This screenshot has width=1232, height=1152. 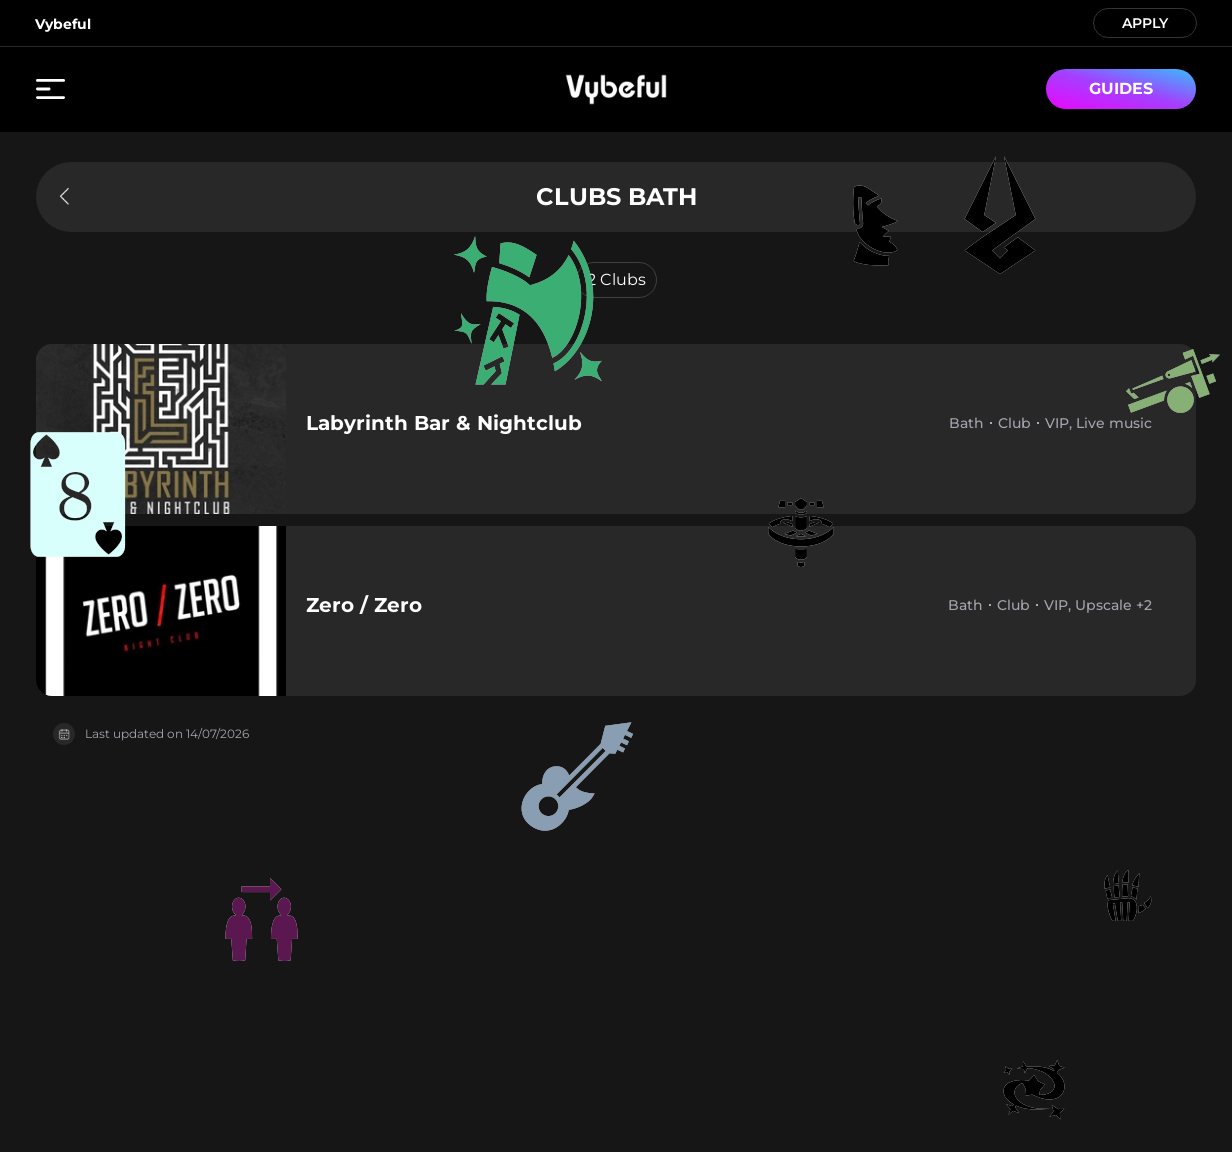 What do you see at coordinates (77, 494) in the screenshot?
I see `select the 8 of spades card` at bounding box center [77, 494].